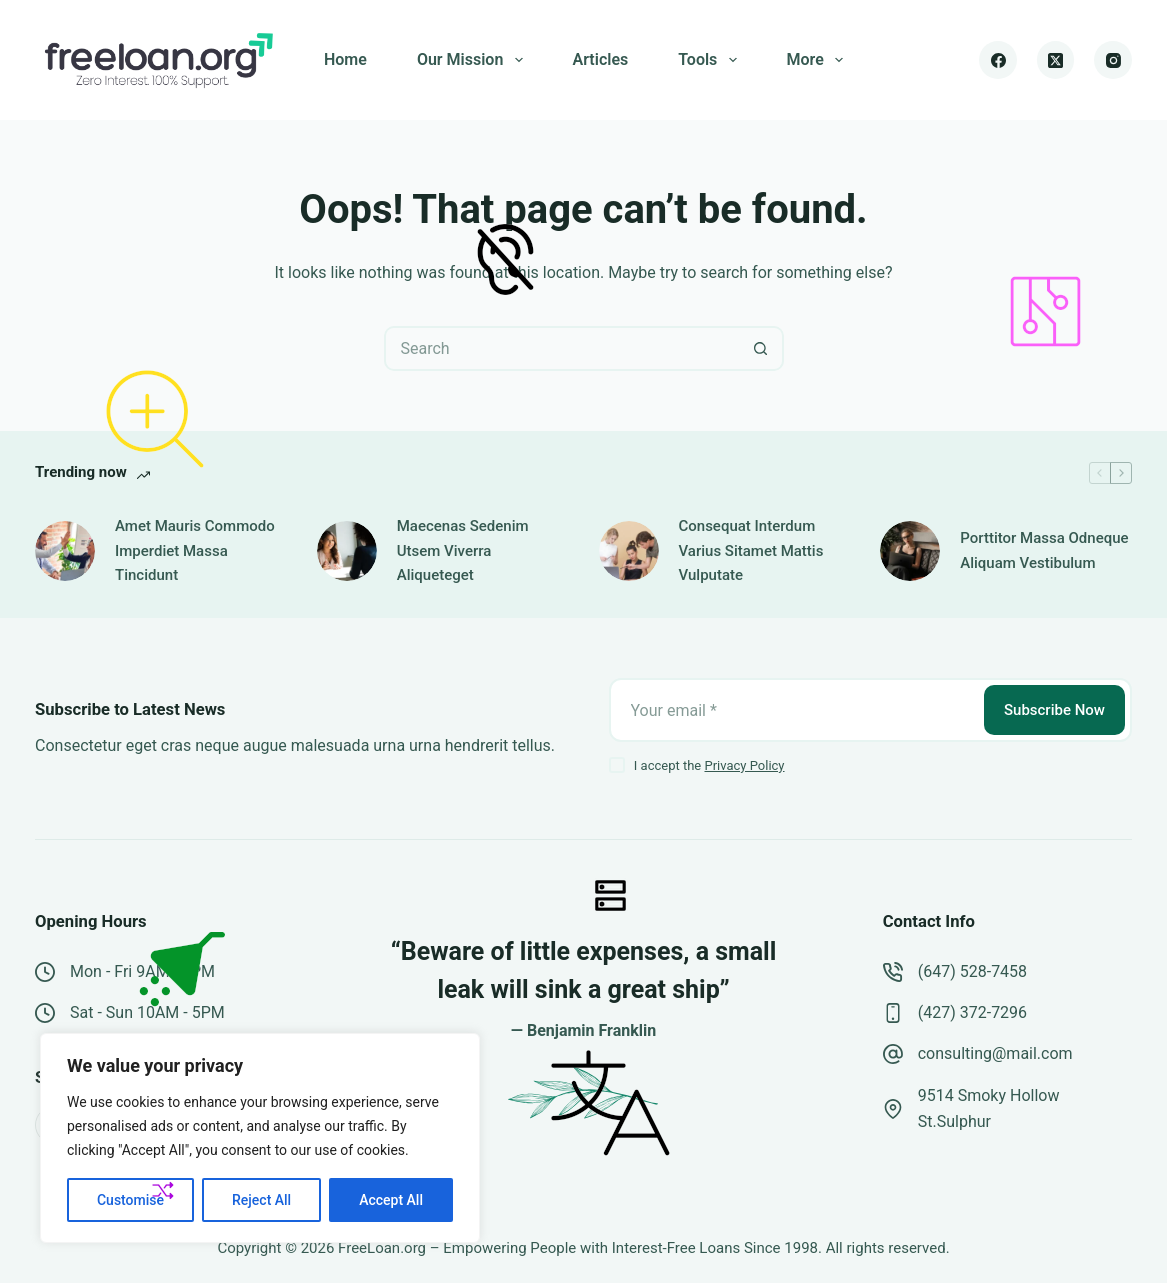 This screenshot has height=1283, width=1167. What do you see at coordinates (155, 419) in the screenshot?
I see `zoom in on content` at bounding box center [155, 419].